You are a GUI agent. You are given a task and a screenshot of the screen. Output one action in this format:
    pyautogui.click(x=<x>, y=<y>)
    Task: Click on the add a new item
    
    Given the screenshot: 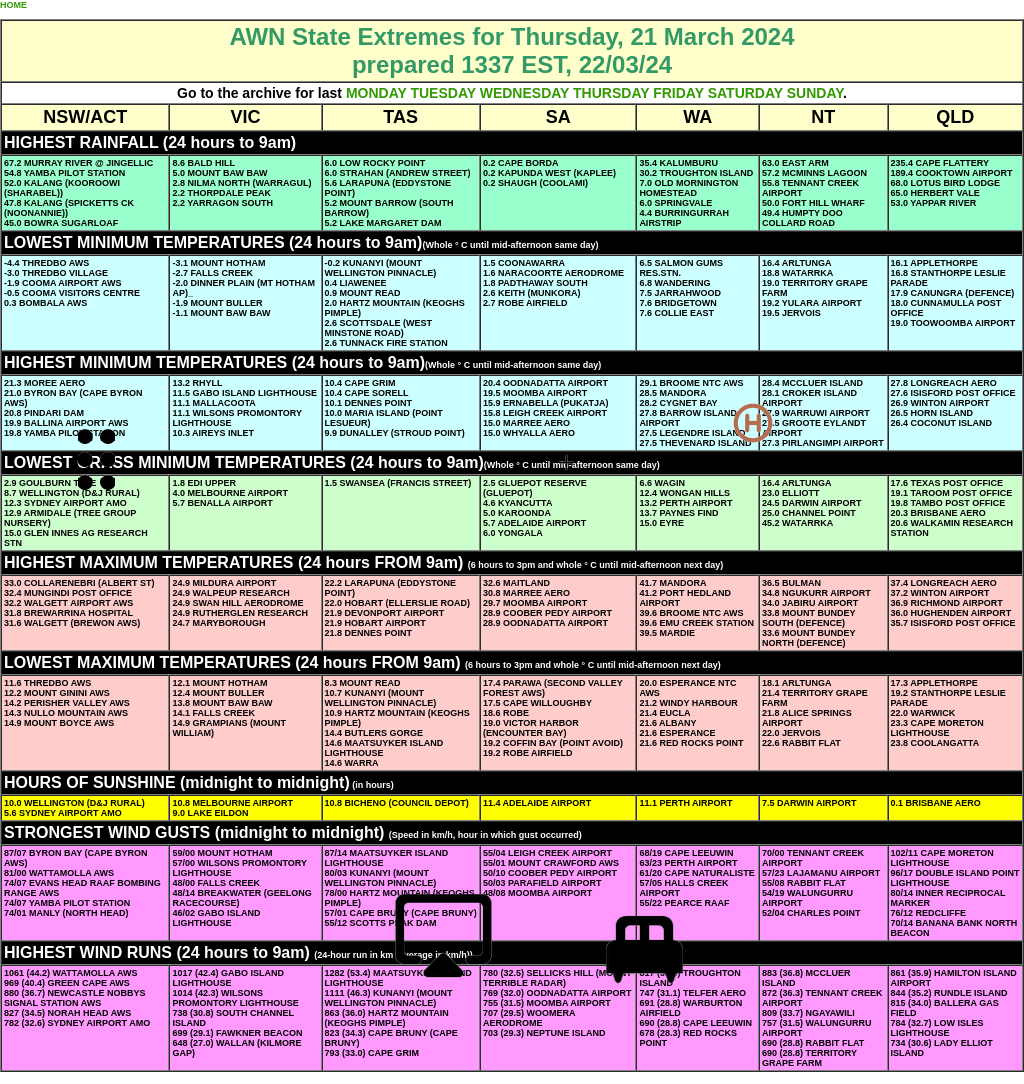 What is the action you would take?
    pyautogui.click(x=566, y=462)
    